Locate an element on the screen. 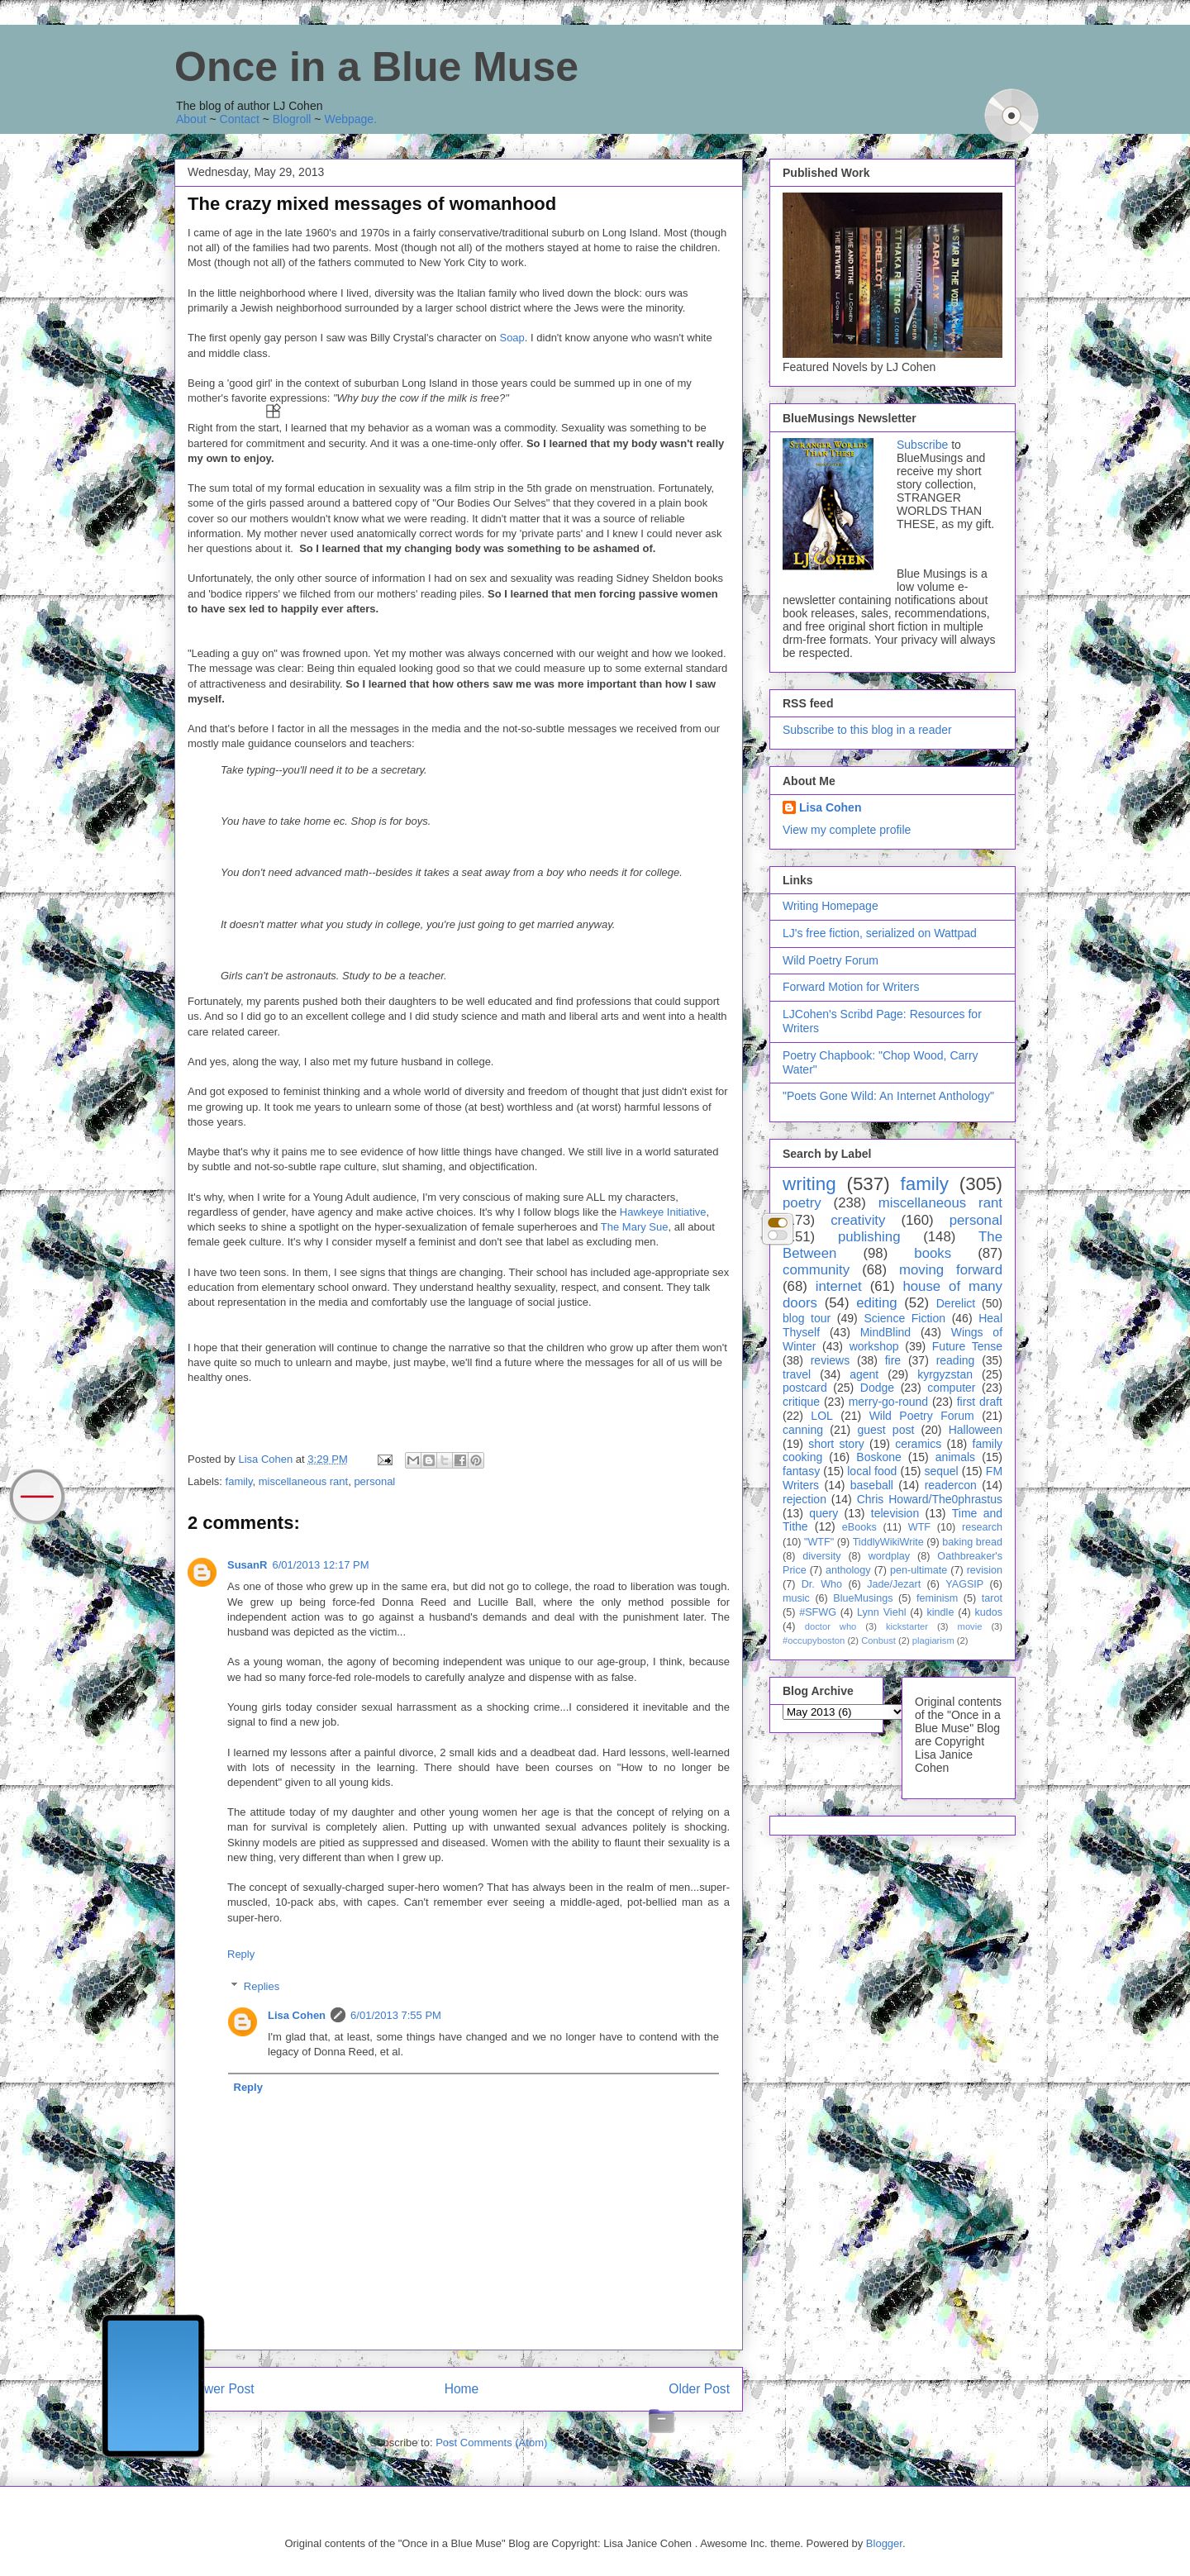 The width and height of the screenshot is (1190, 2576). iPad Air M2 device icon is located at coordinates (153, 2387).